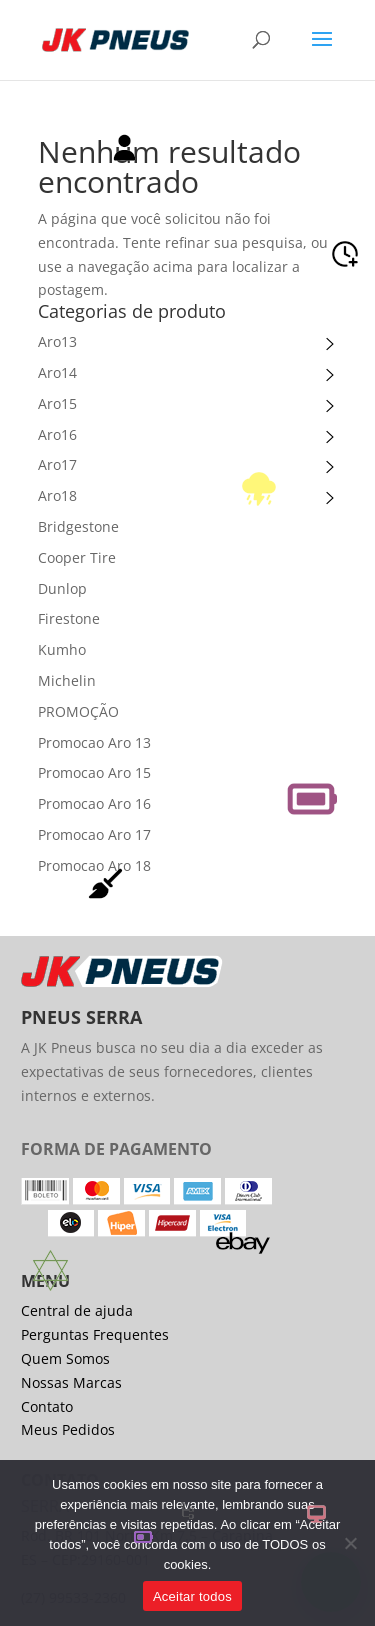 This screenshot has height=1626, width=375. I want to click on view hierarchical folder structure, so click(186, 1510).